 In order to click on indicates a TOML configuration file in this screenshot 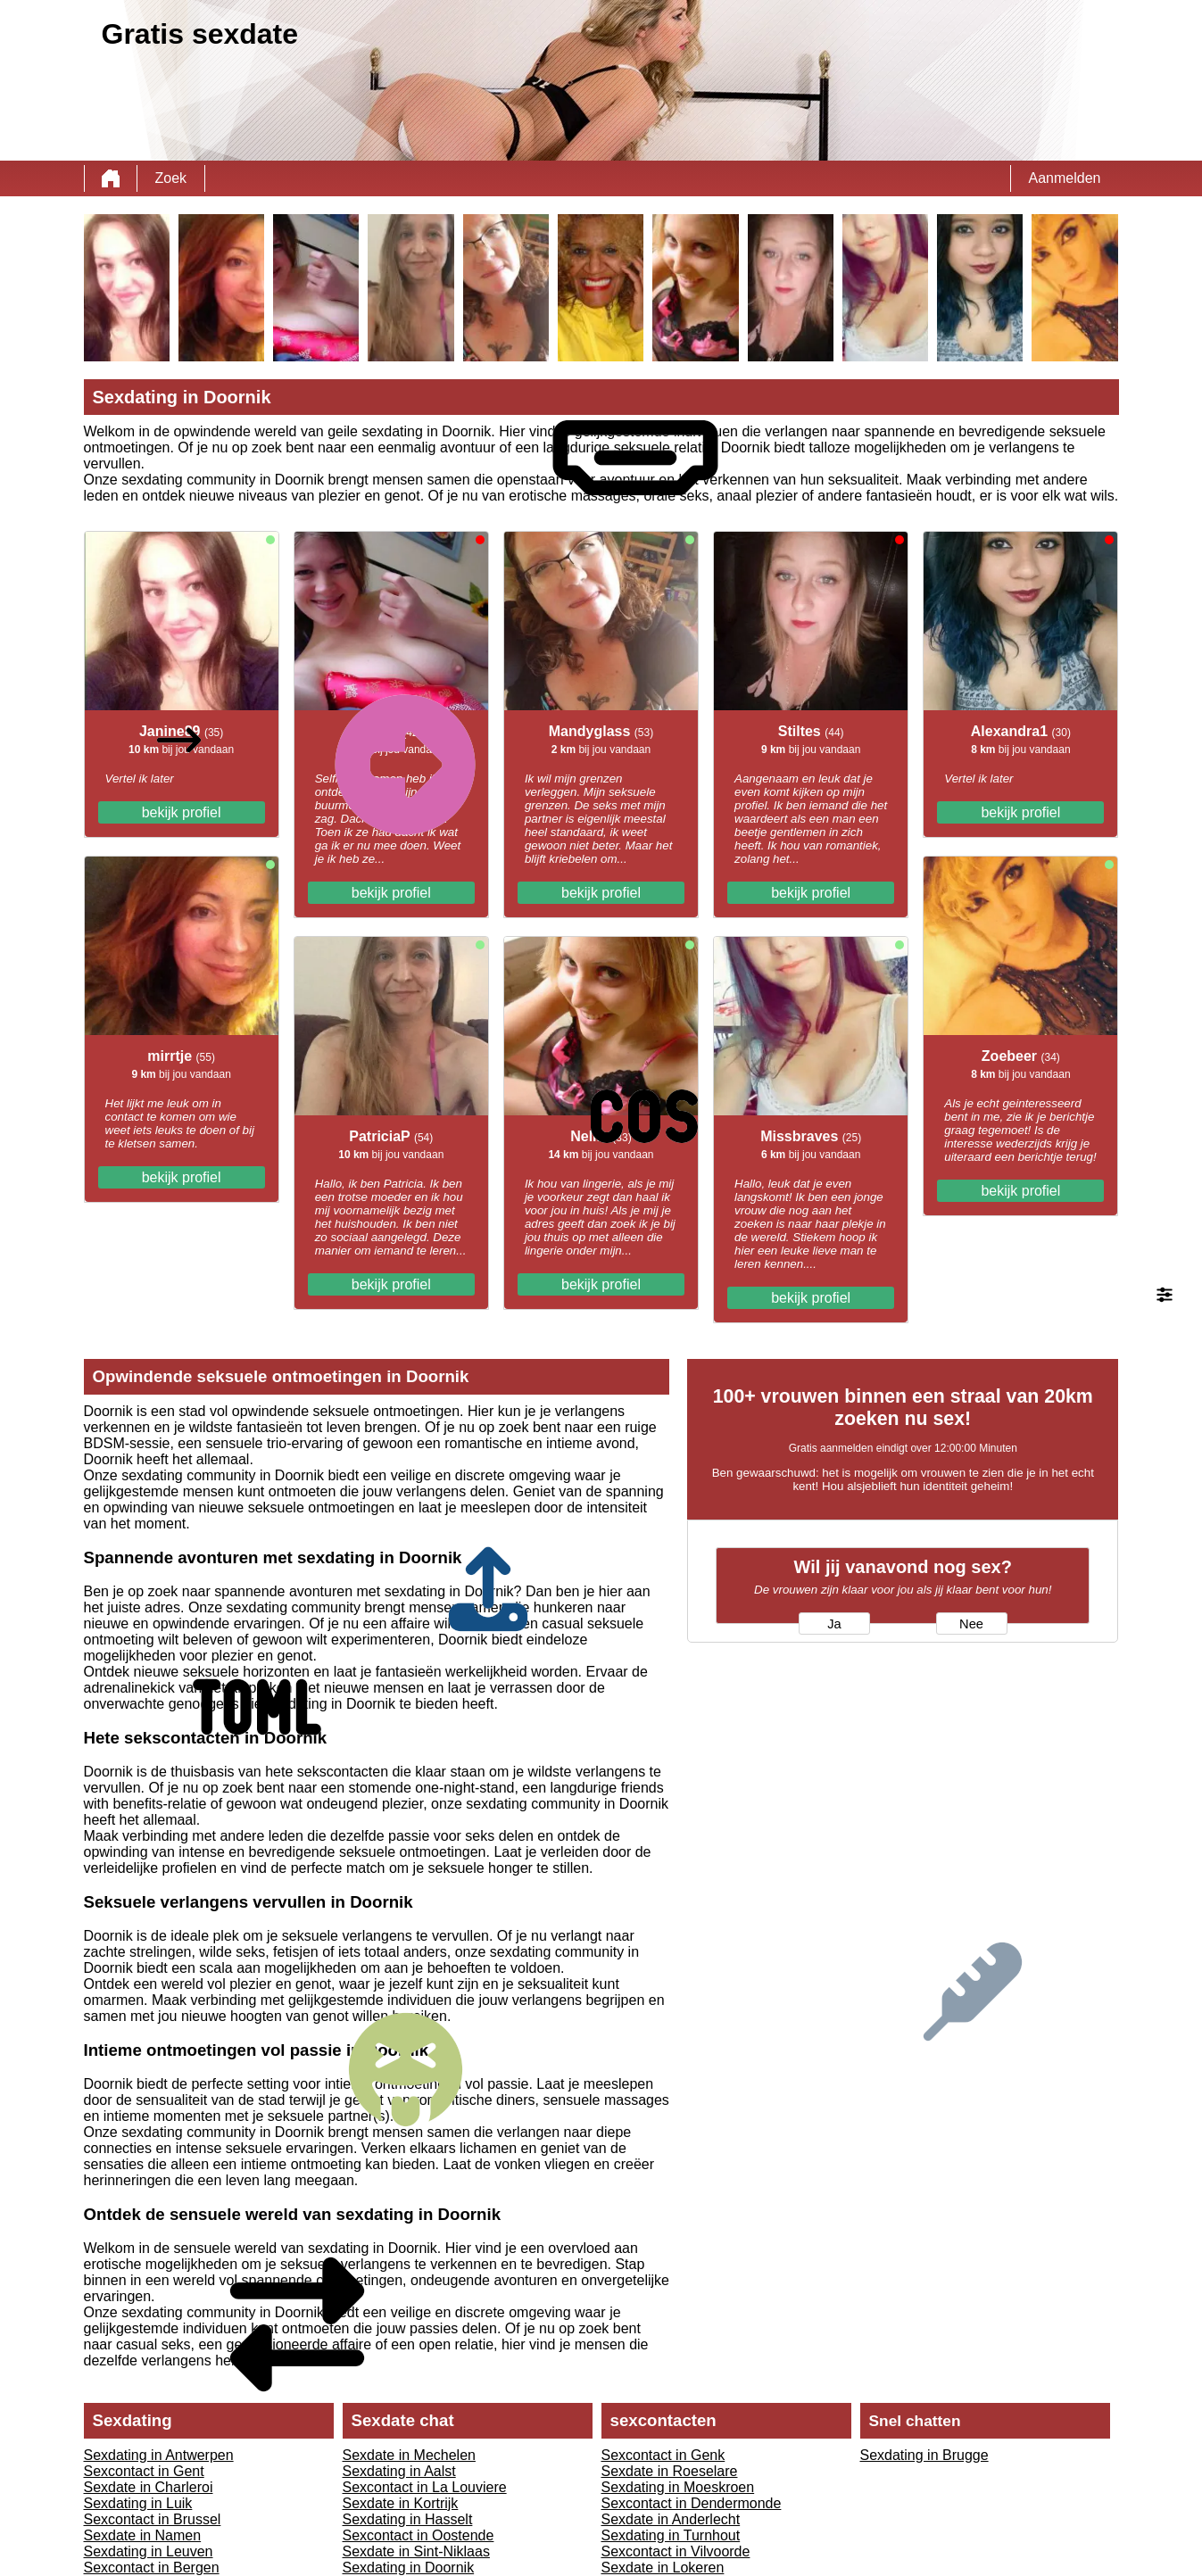, I will do `click(257, 1707)`.